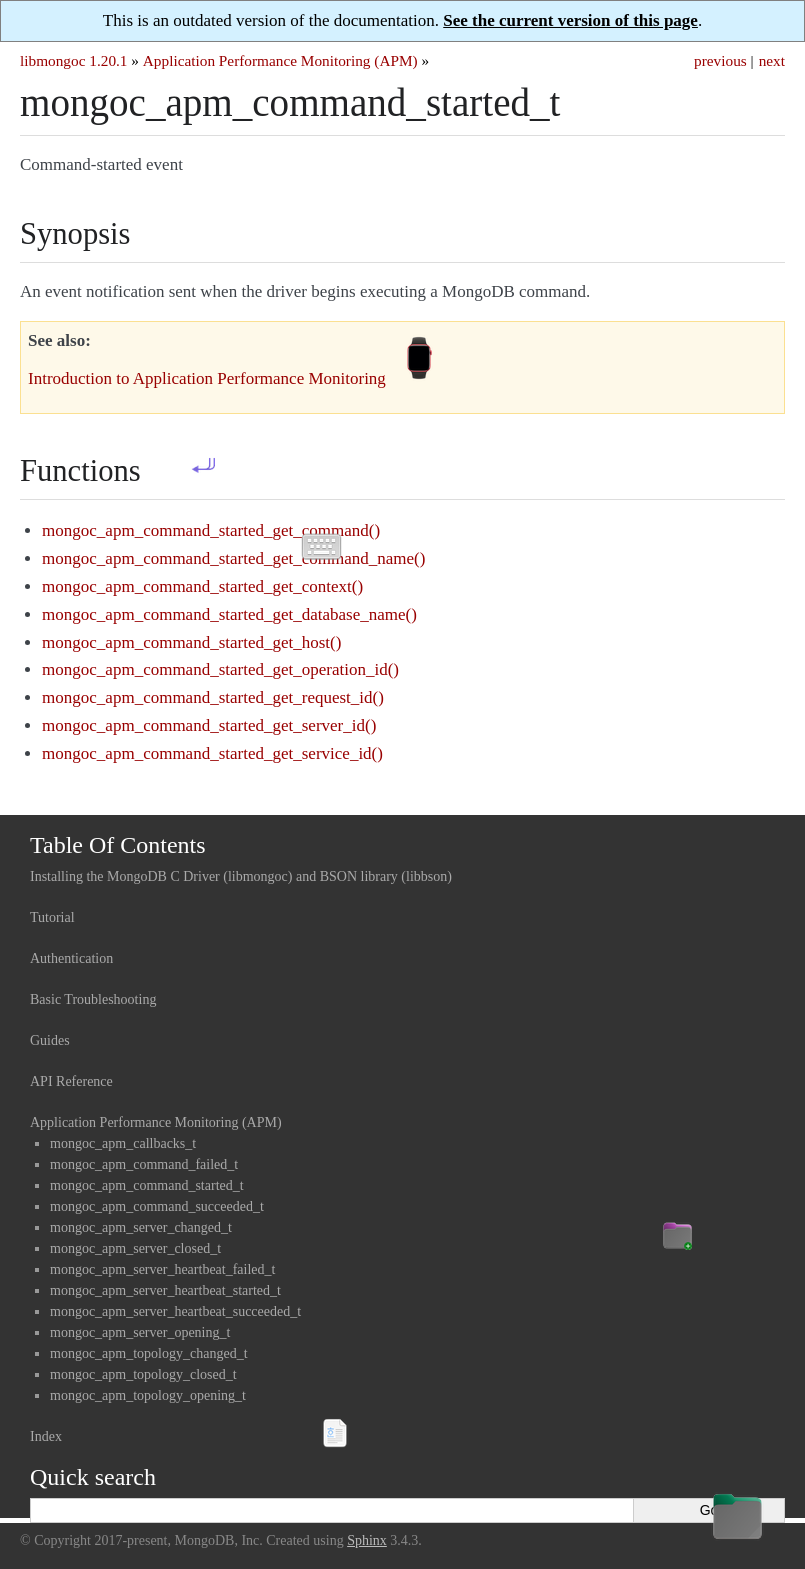 The width and height of the screenshot is (805, 1569). I want to click on apple watch series 6 with red case, so click(419, 358).